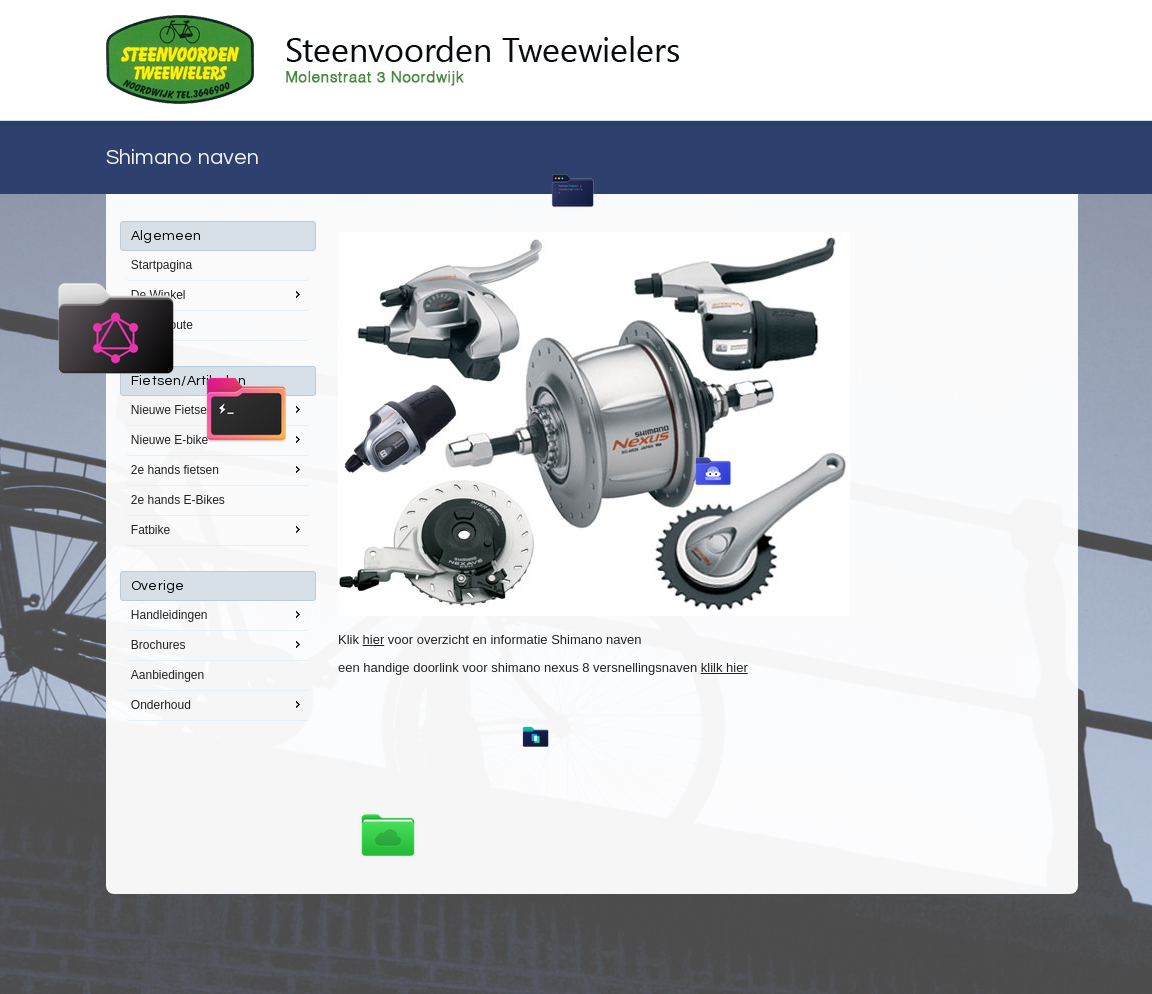 The width and height of the screenshot is (1152, 994). What do you see at coordinates (246, 411) in the screenshot?
I see `open hyper terminal project folder` at bounding box center [246, 411].